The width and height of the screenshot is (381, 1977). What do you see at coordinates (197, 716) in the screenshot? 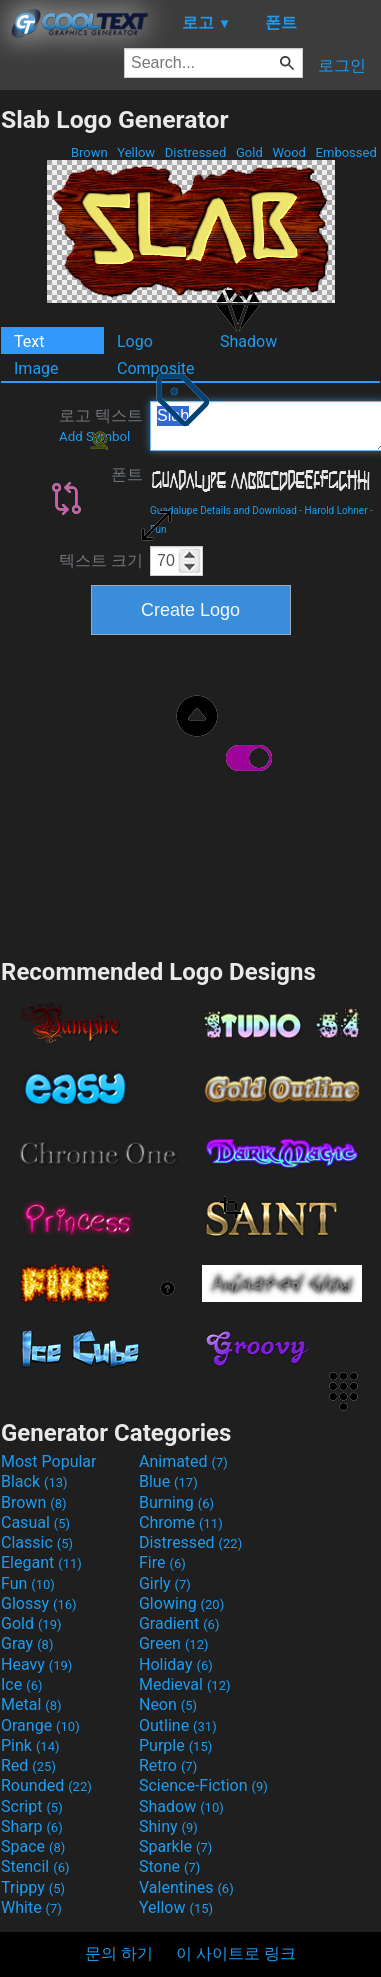
I see `expand or collapse a section upward` at bounding box center [197, 716].